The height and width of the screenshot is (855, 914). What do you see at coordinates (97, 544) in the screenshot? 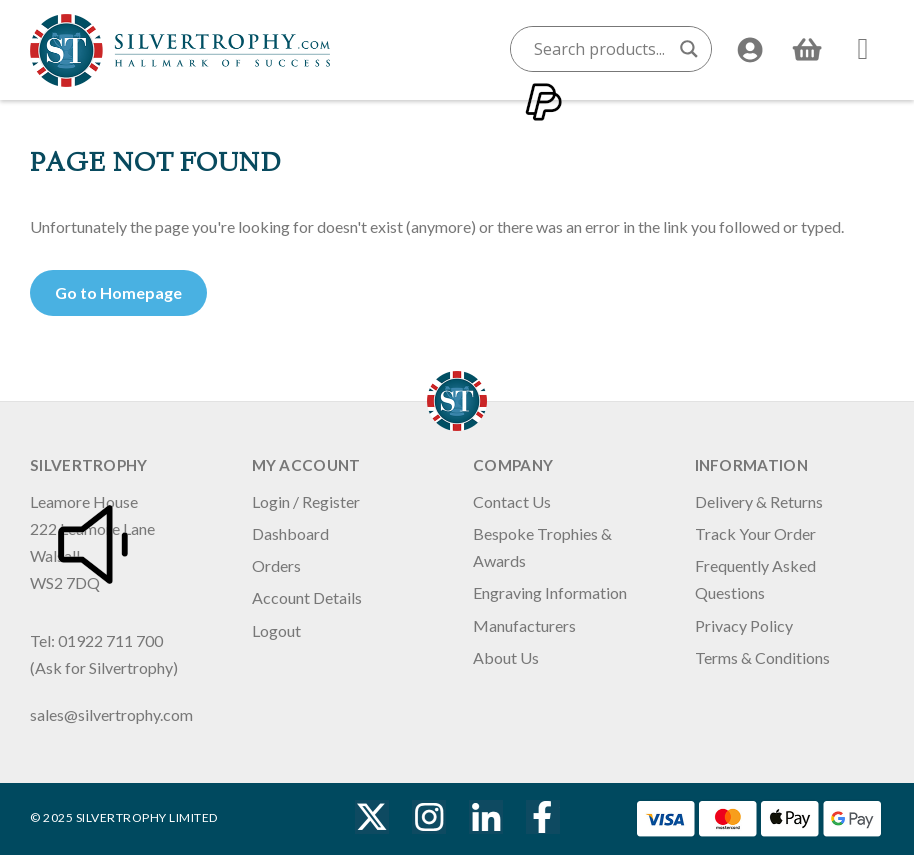
I see `volume set to low level` at bounding box center [97, 544].